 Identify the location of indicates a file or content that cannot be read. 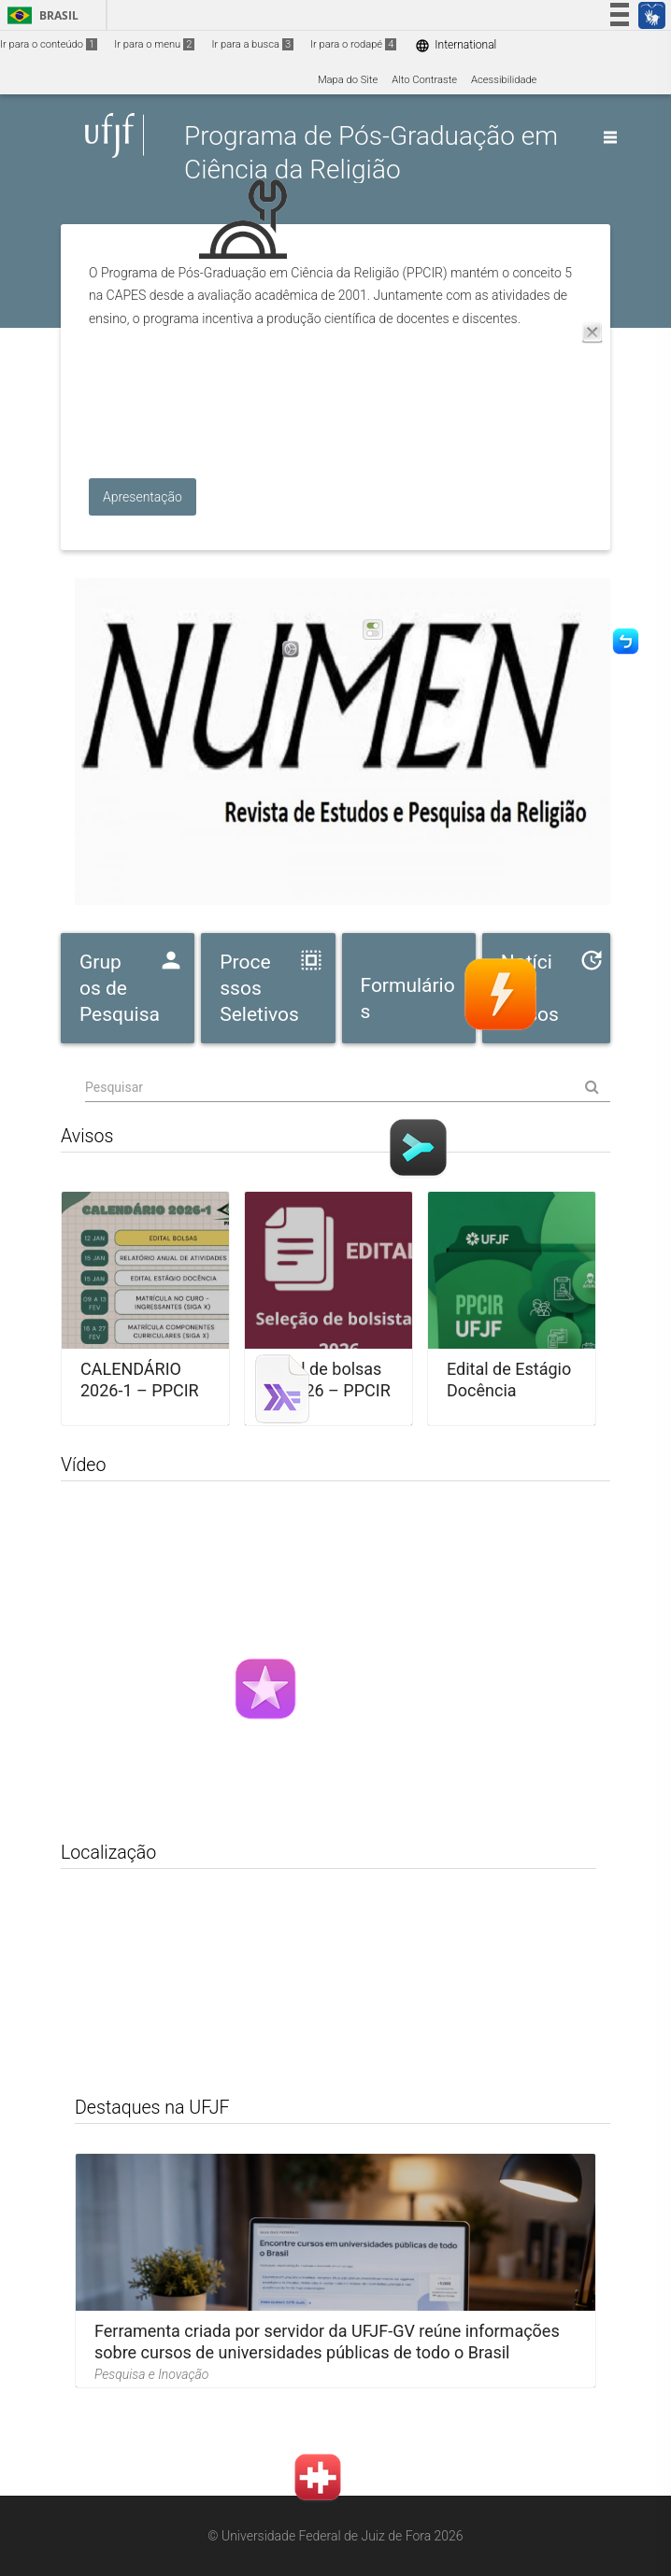
(592, 333).